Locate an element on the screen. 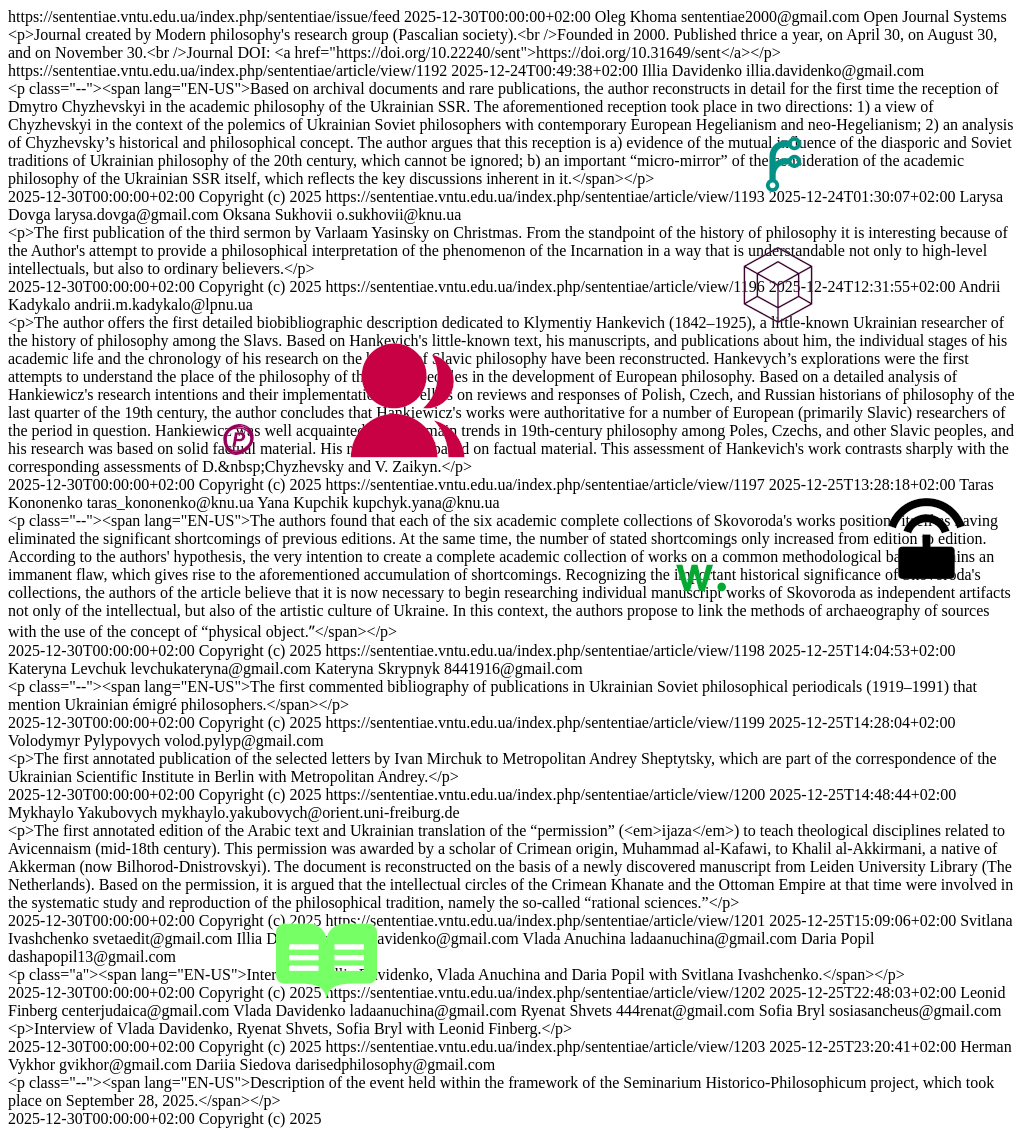 The width and height of the screenshot is (1024, 1136). view group members is located at coordinates (405, 403).